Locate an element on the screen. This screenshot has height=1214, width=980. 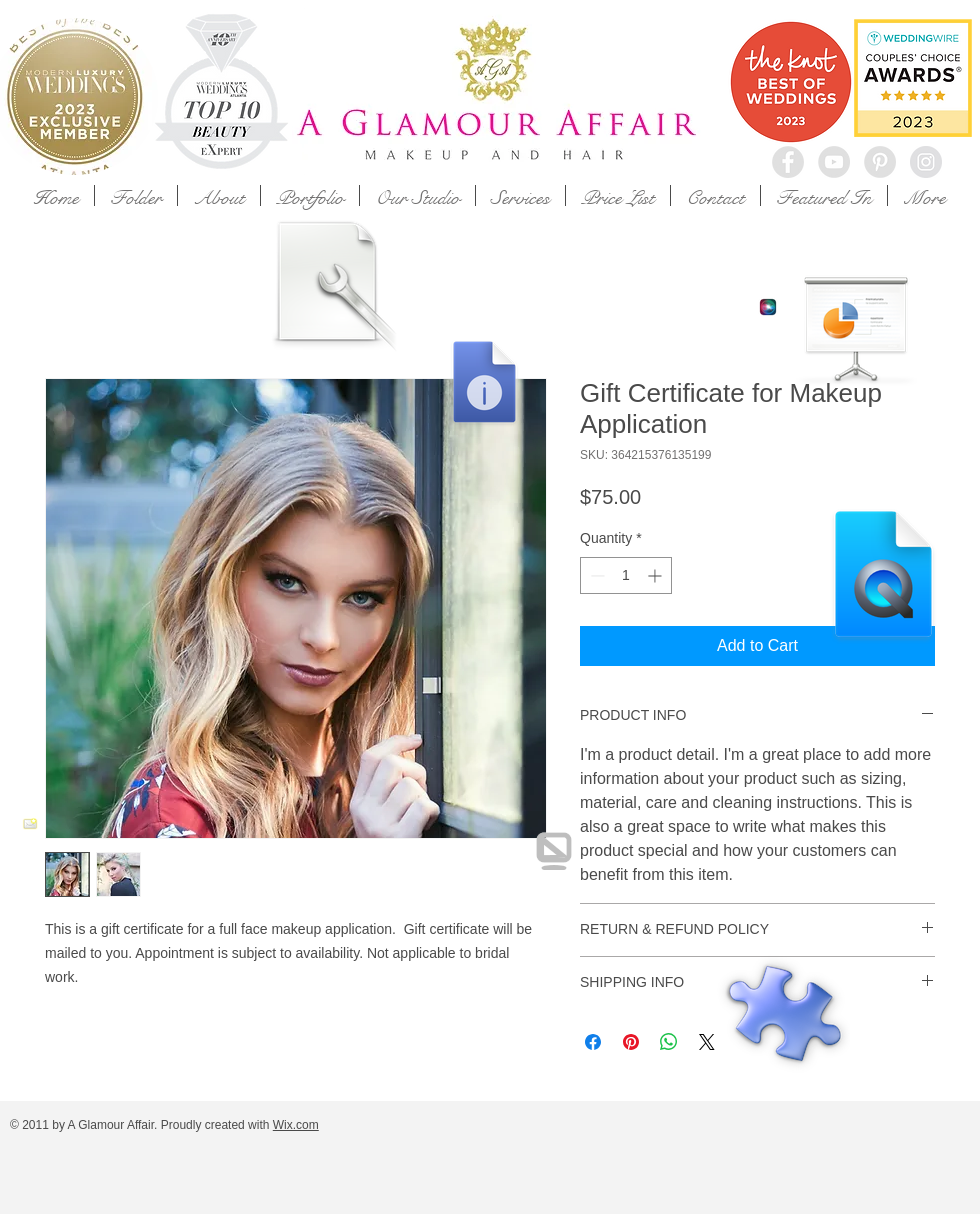
indicates new unread email messages is located at coordinates (30, 824).